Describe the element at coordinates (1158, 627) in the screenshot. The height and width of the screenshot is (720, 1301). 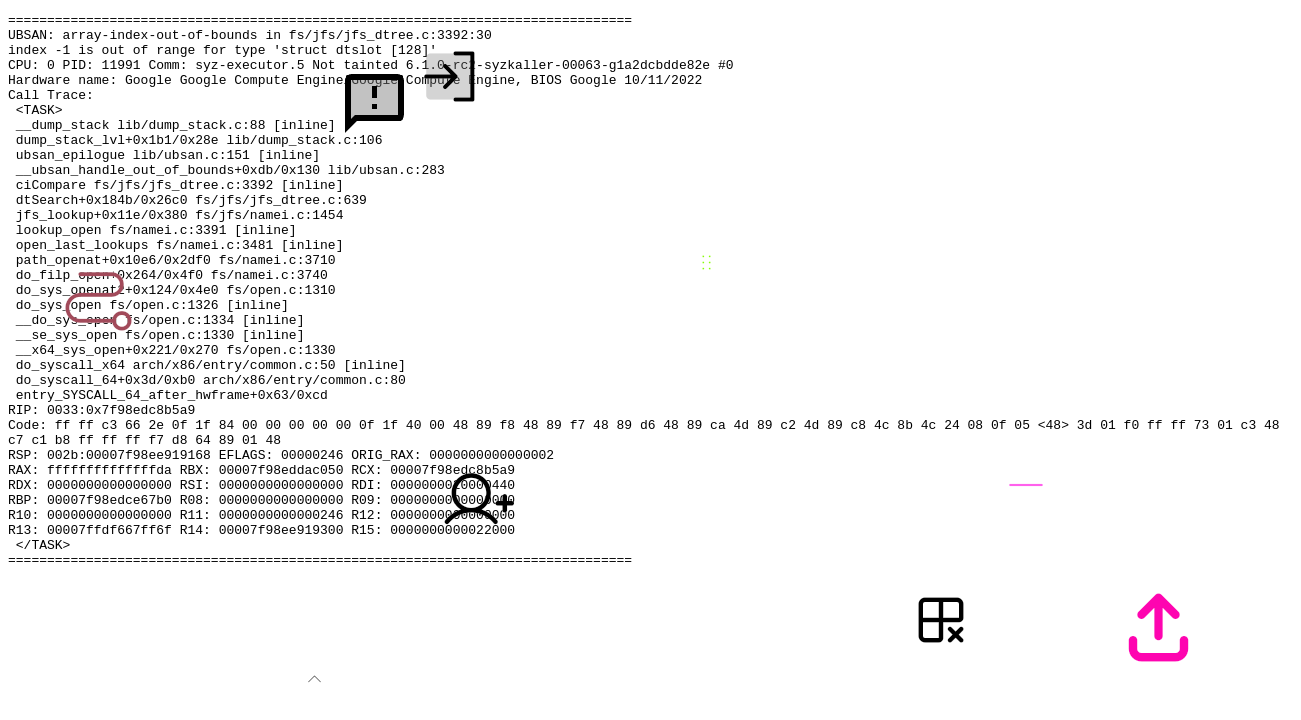
I see `upload a file or document` at that location.